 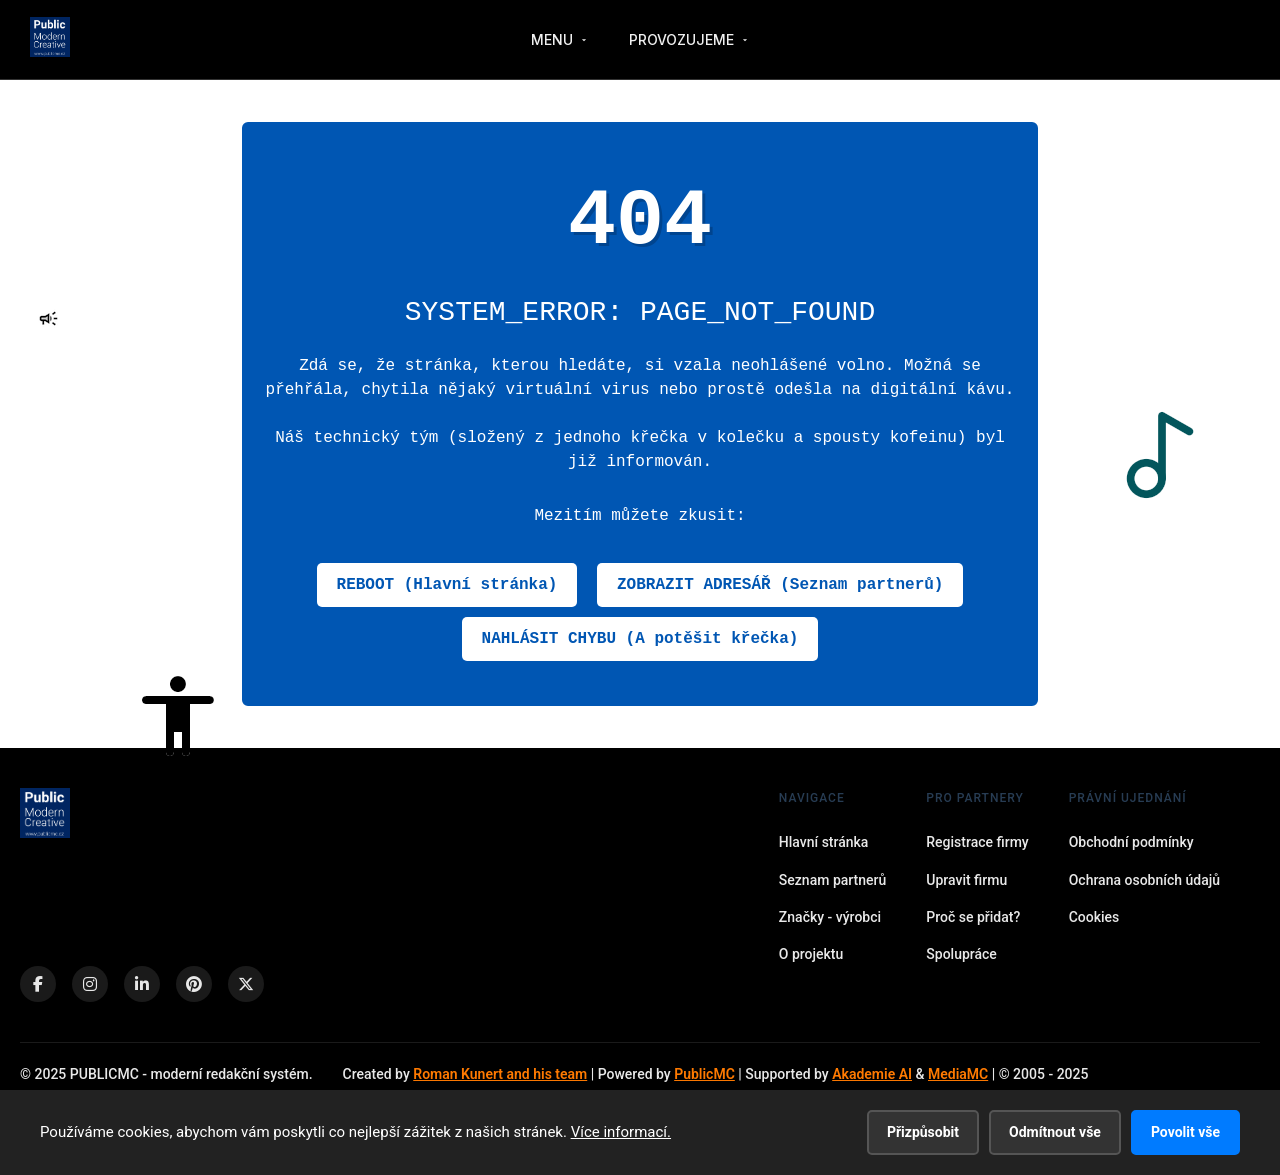 I want to click on make an announcement or broadcast, so click(x=48, y=318).